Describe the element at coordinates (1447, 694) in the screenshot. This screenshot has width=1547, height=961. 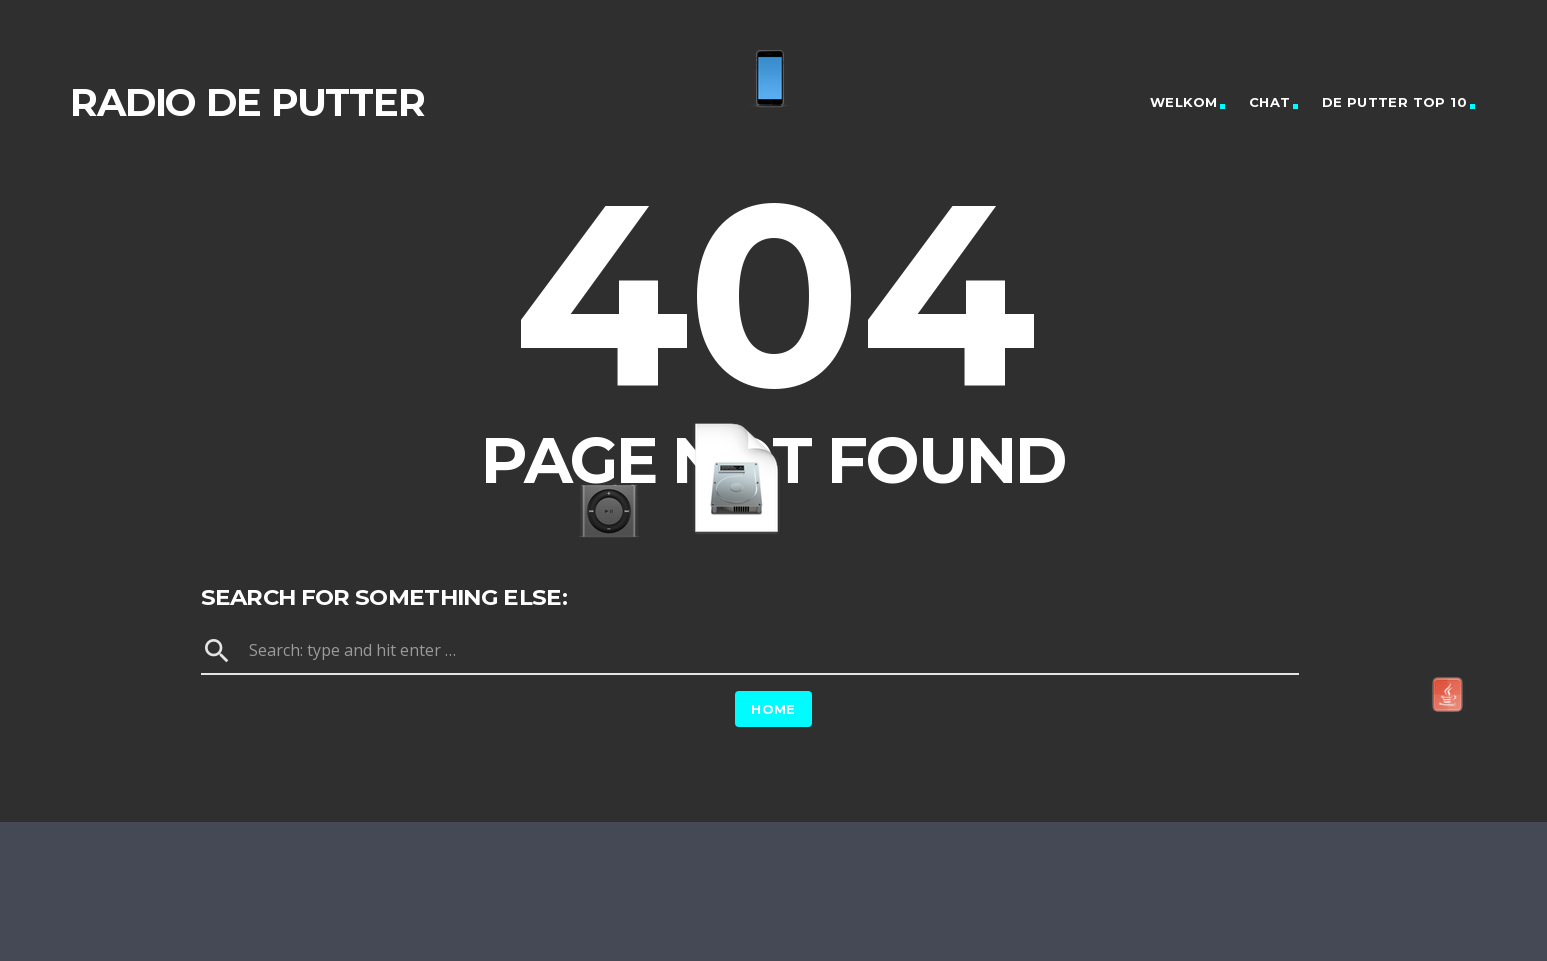
I see `indicates a java source code file` at that location.